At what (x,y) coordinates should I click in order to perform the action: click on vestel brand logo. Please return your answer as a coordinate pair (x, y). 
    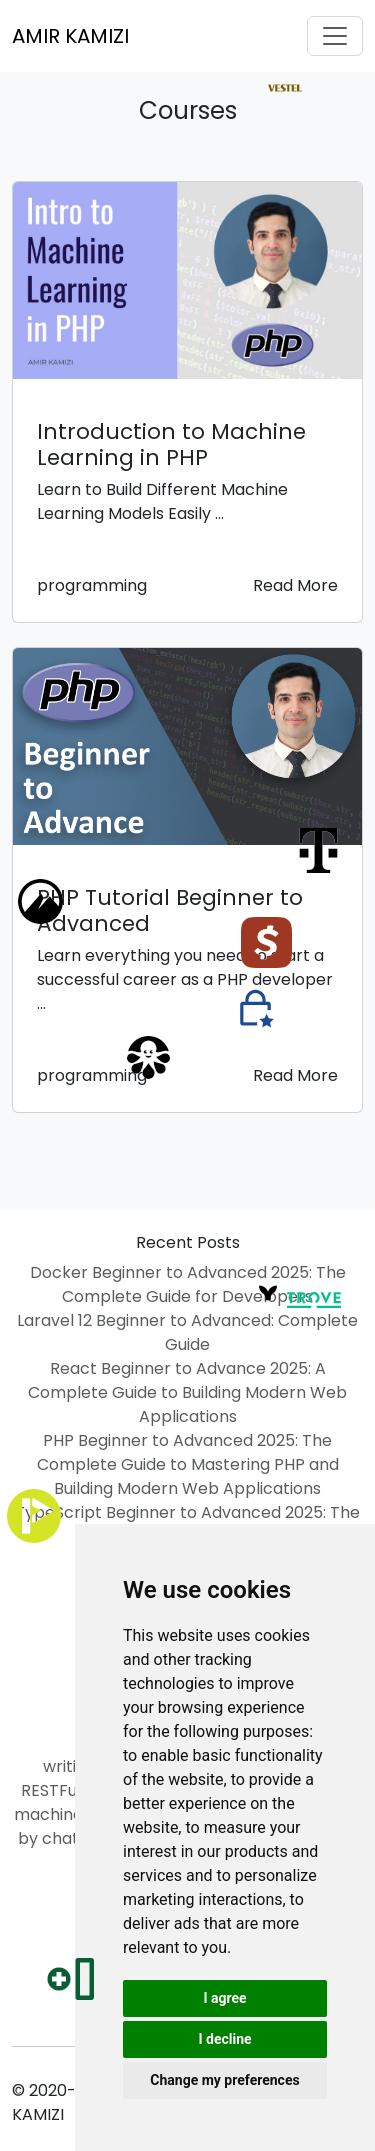
    Looking at the image, I should click on (285, 88).